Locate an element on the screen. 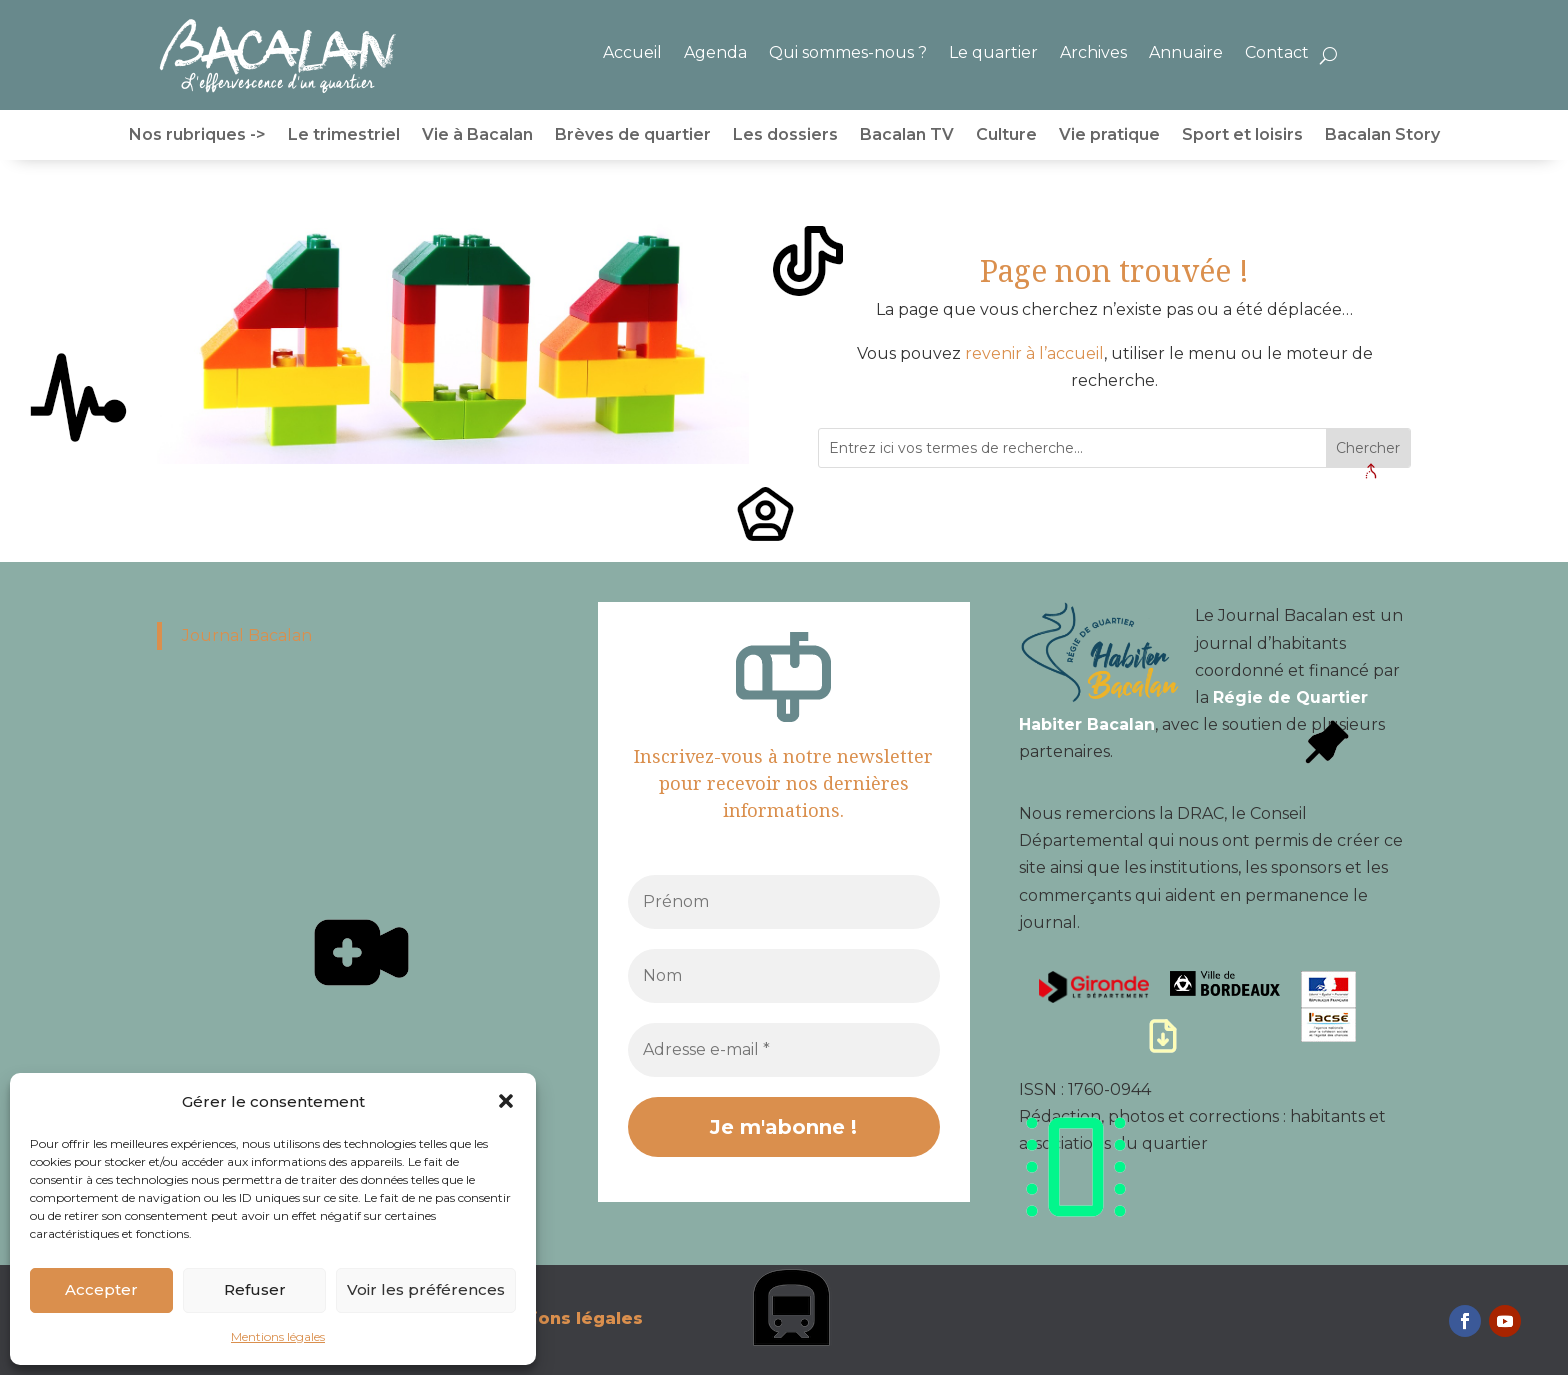  view activity or health metrics is located at coordinates (78, 397).